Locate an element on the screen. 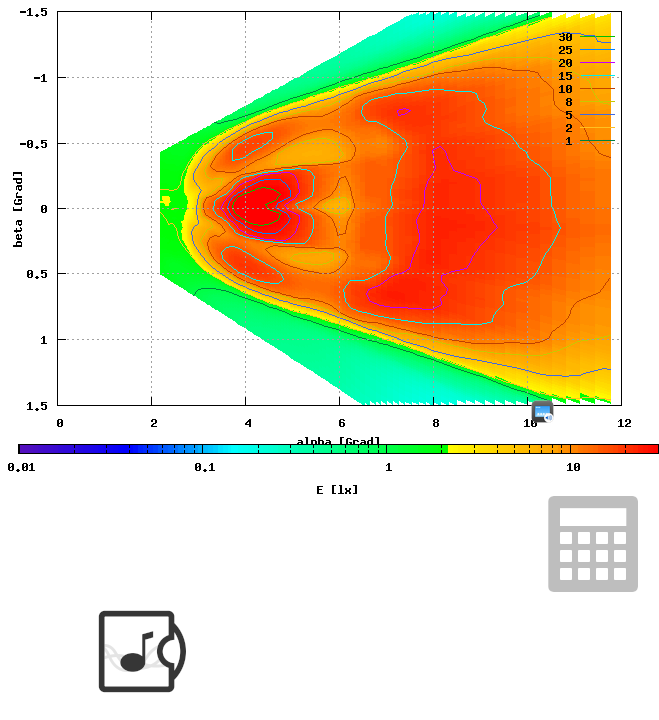  open mpd music player daemon app is located at coordinates (542, 411).